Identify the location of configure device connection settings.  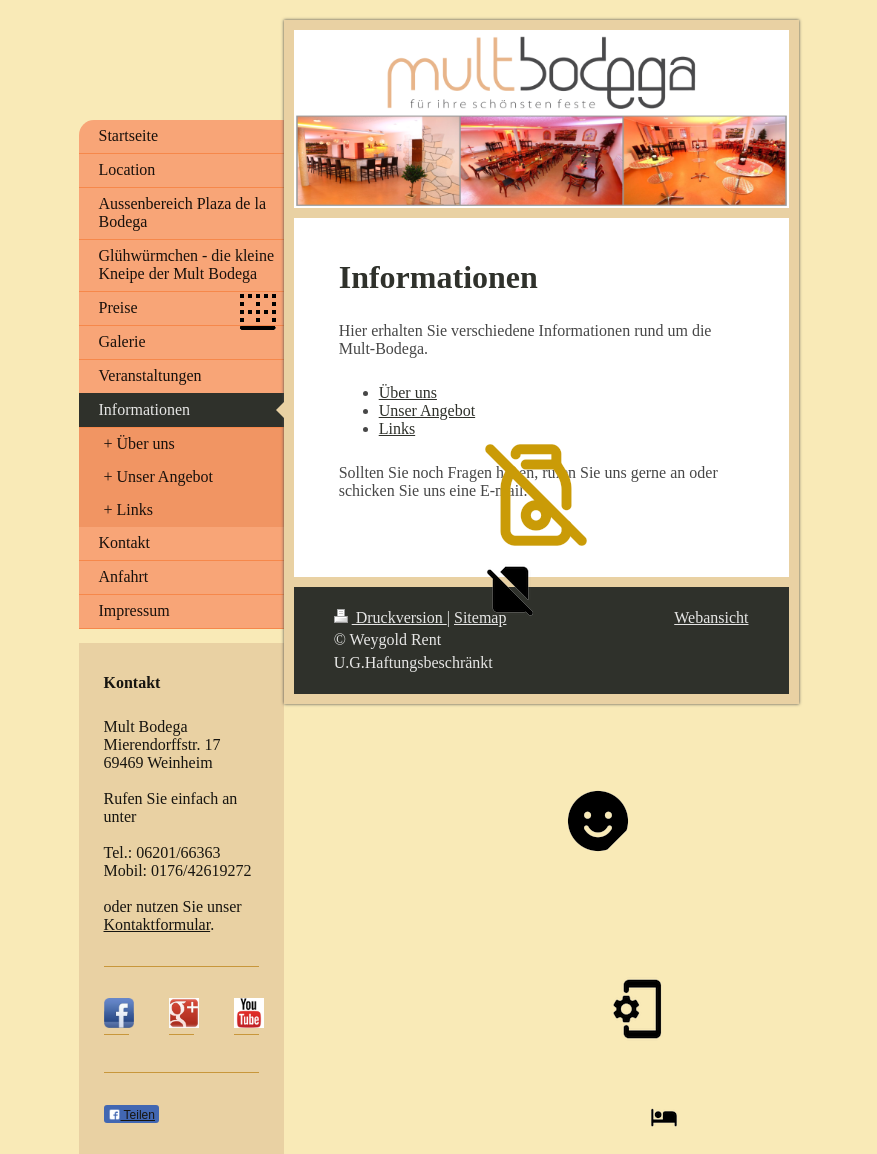
(637, 1009).